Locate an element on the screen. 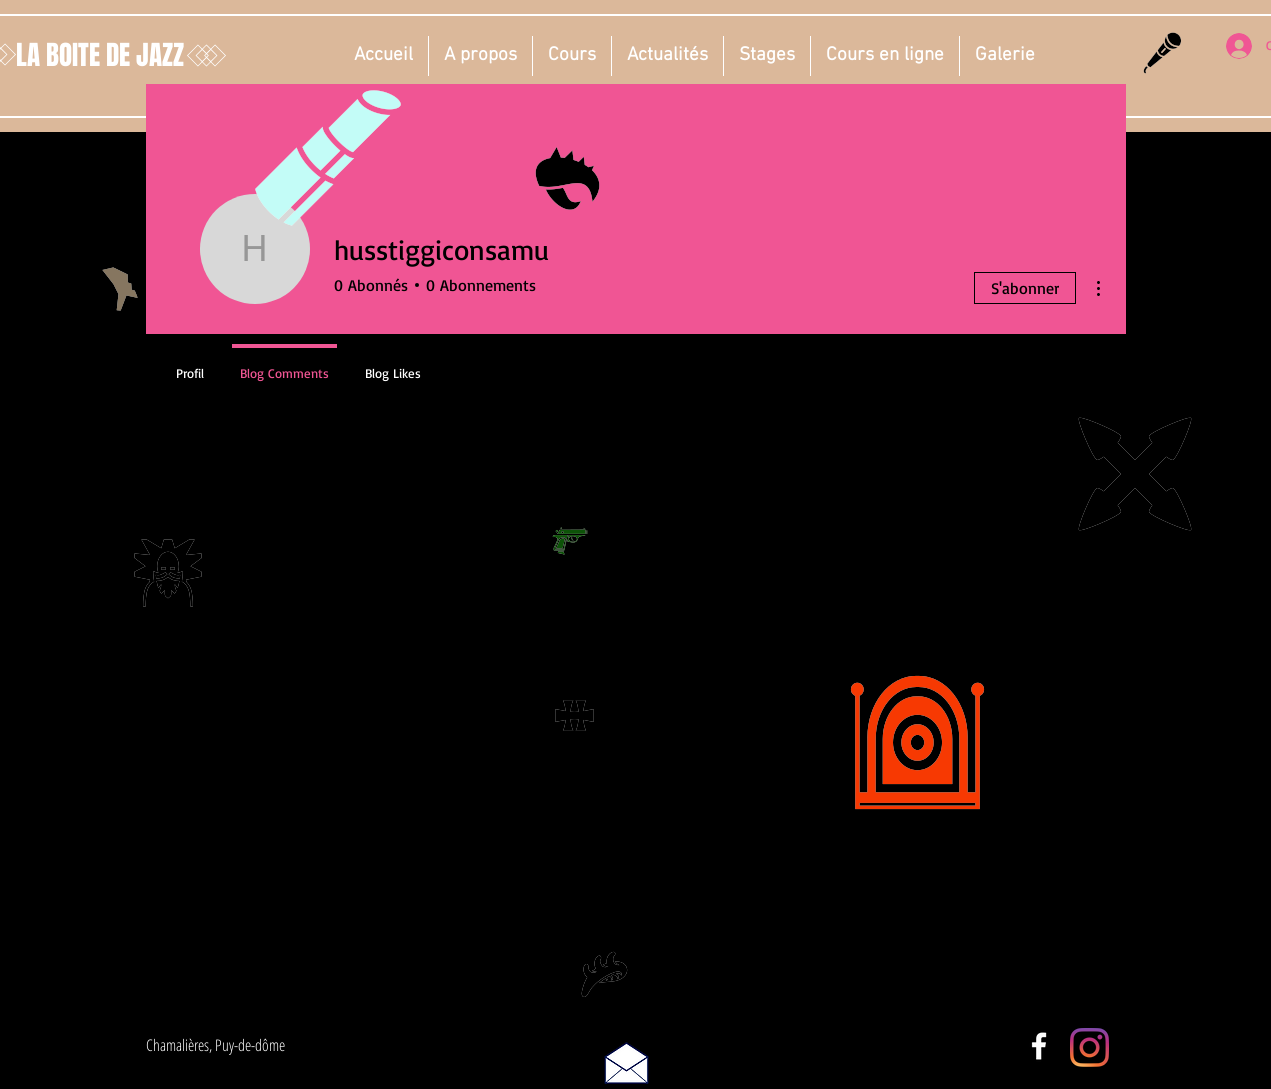  select pistol or handgun weapon is located at coordinates (570, 541).